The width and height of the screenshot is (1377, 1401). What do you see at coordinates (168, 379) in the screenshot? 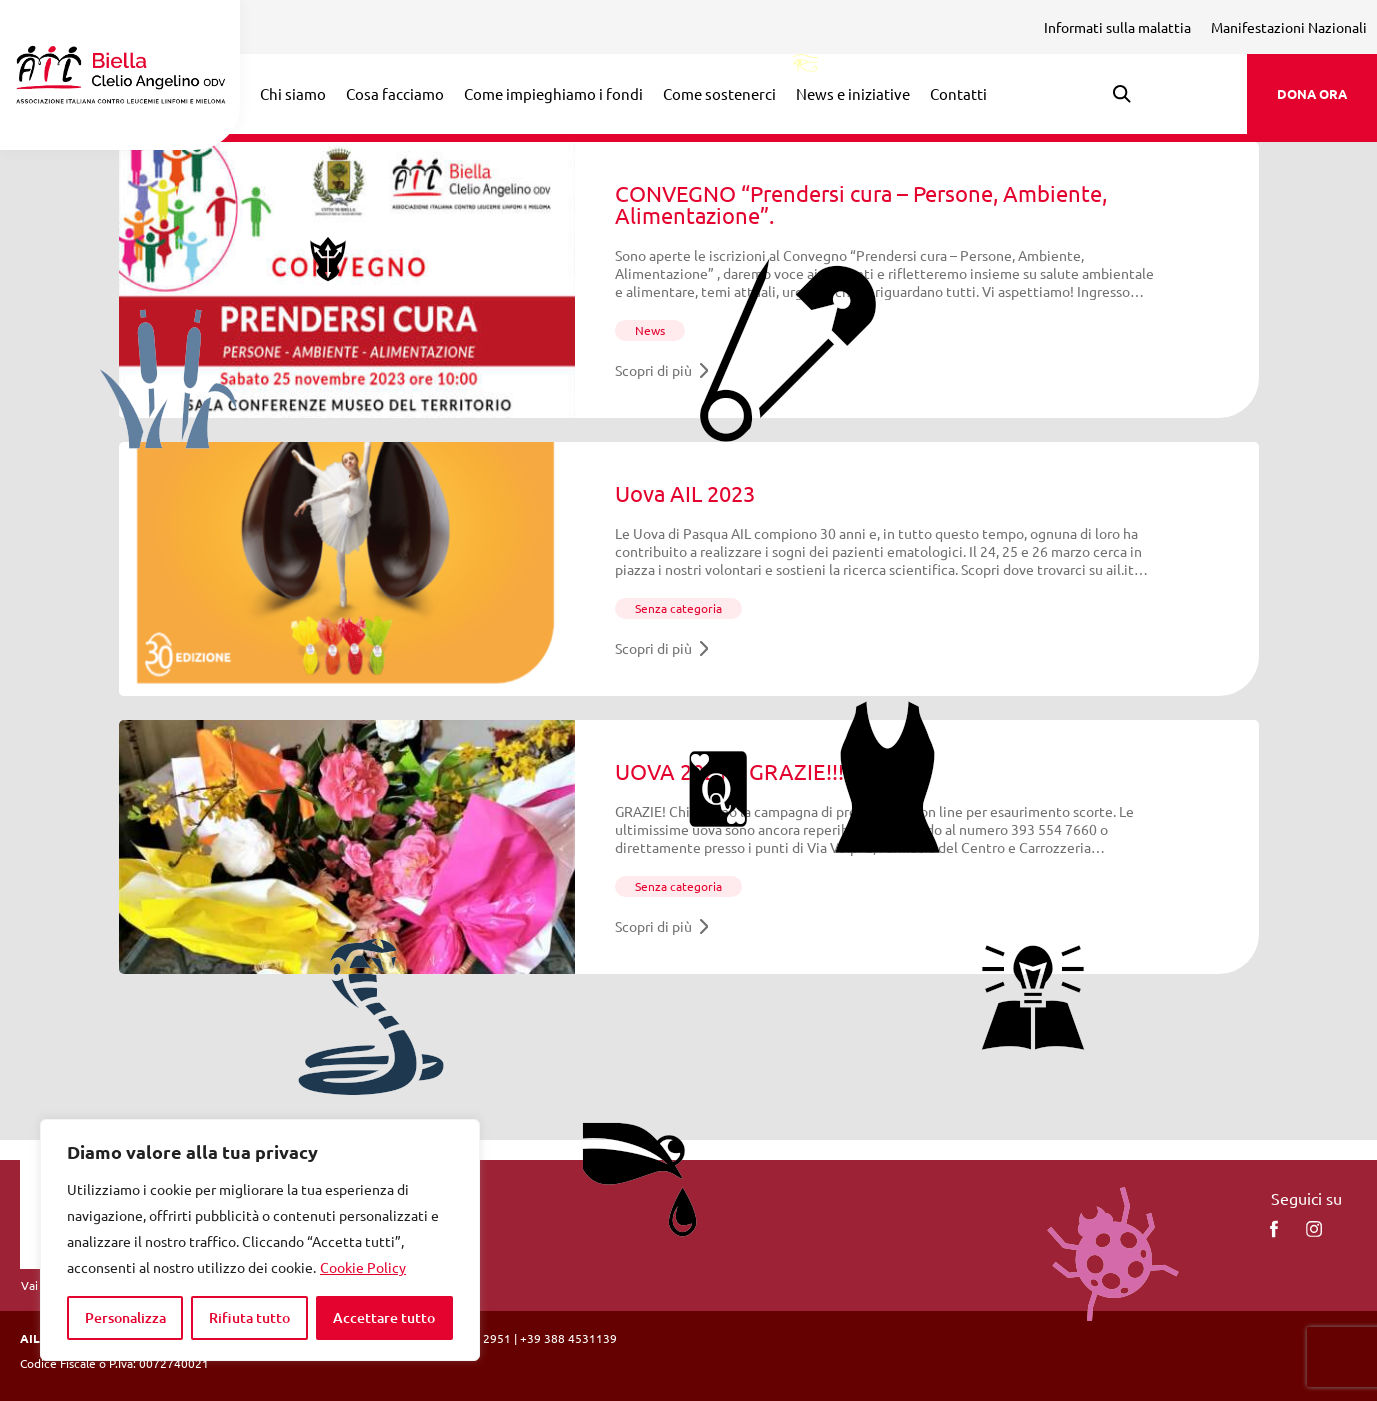
I see `indicates a wetland or marsh environment in a game` at bounding box center [168, 379].